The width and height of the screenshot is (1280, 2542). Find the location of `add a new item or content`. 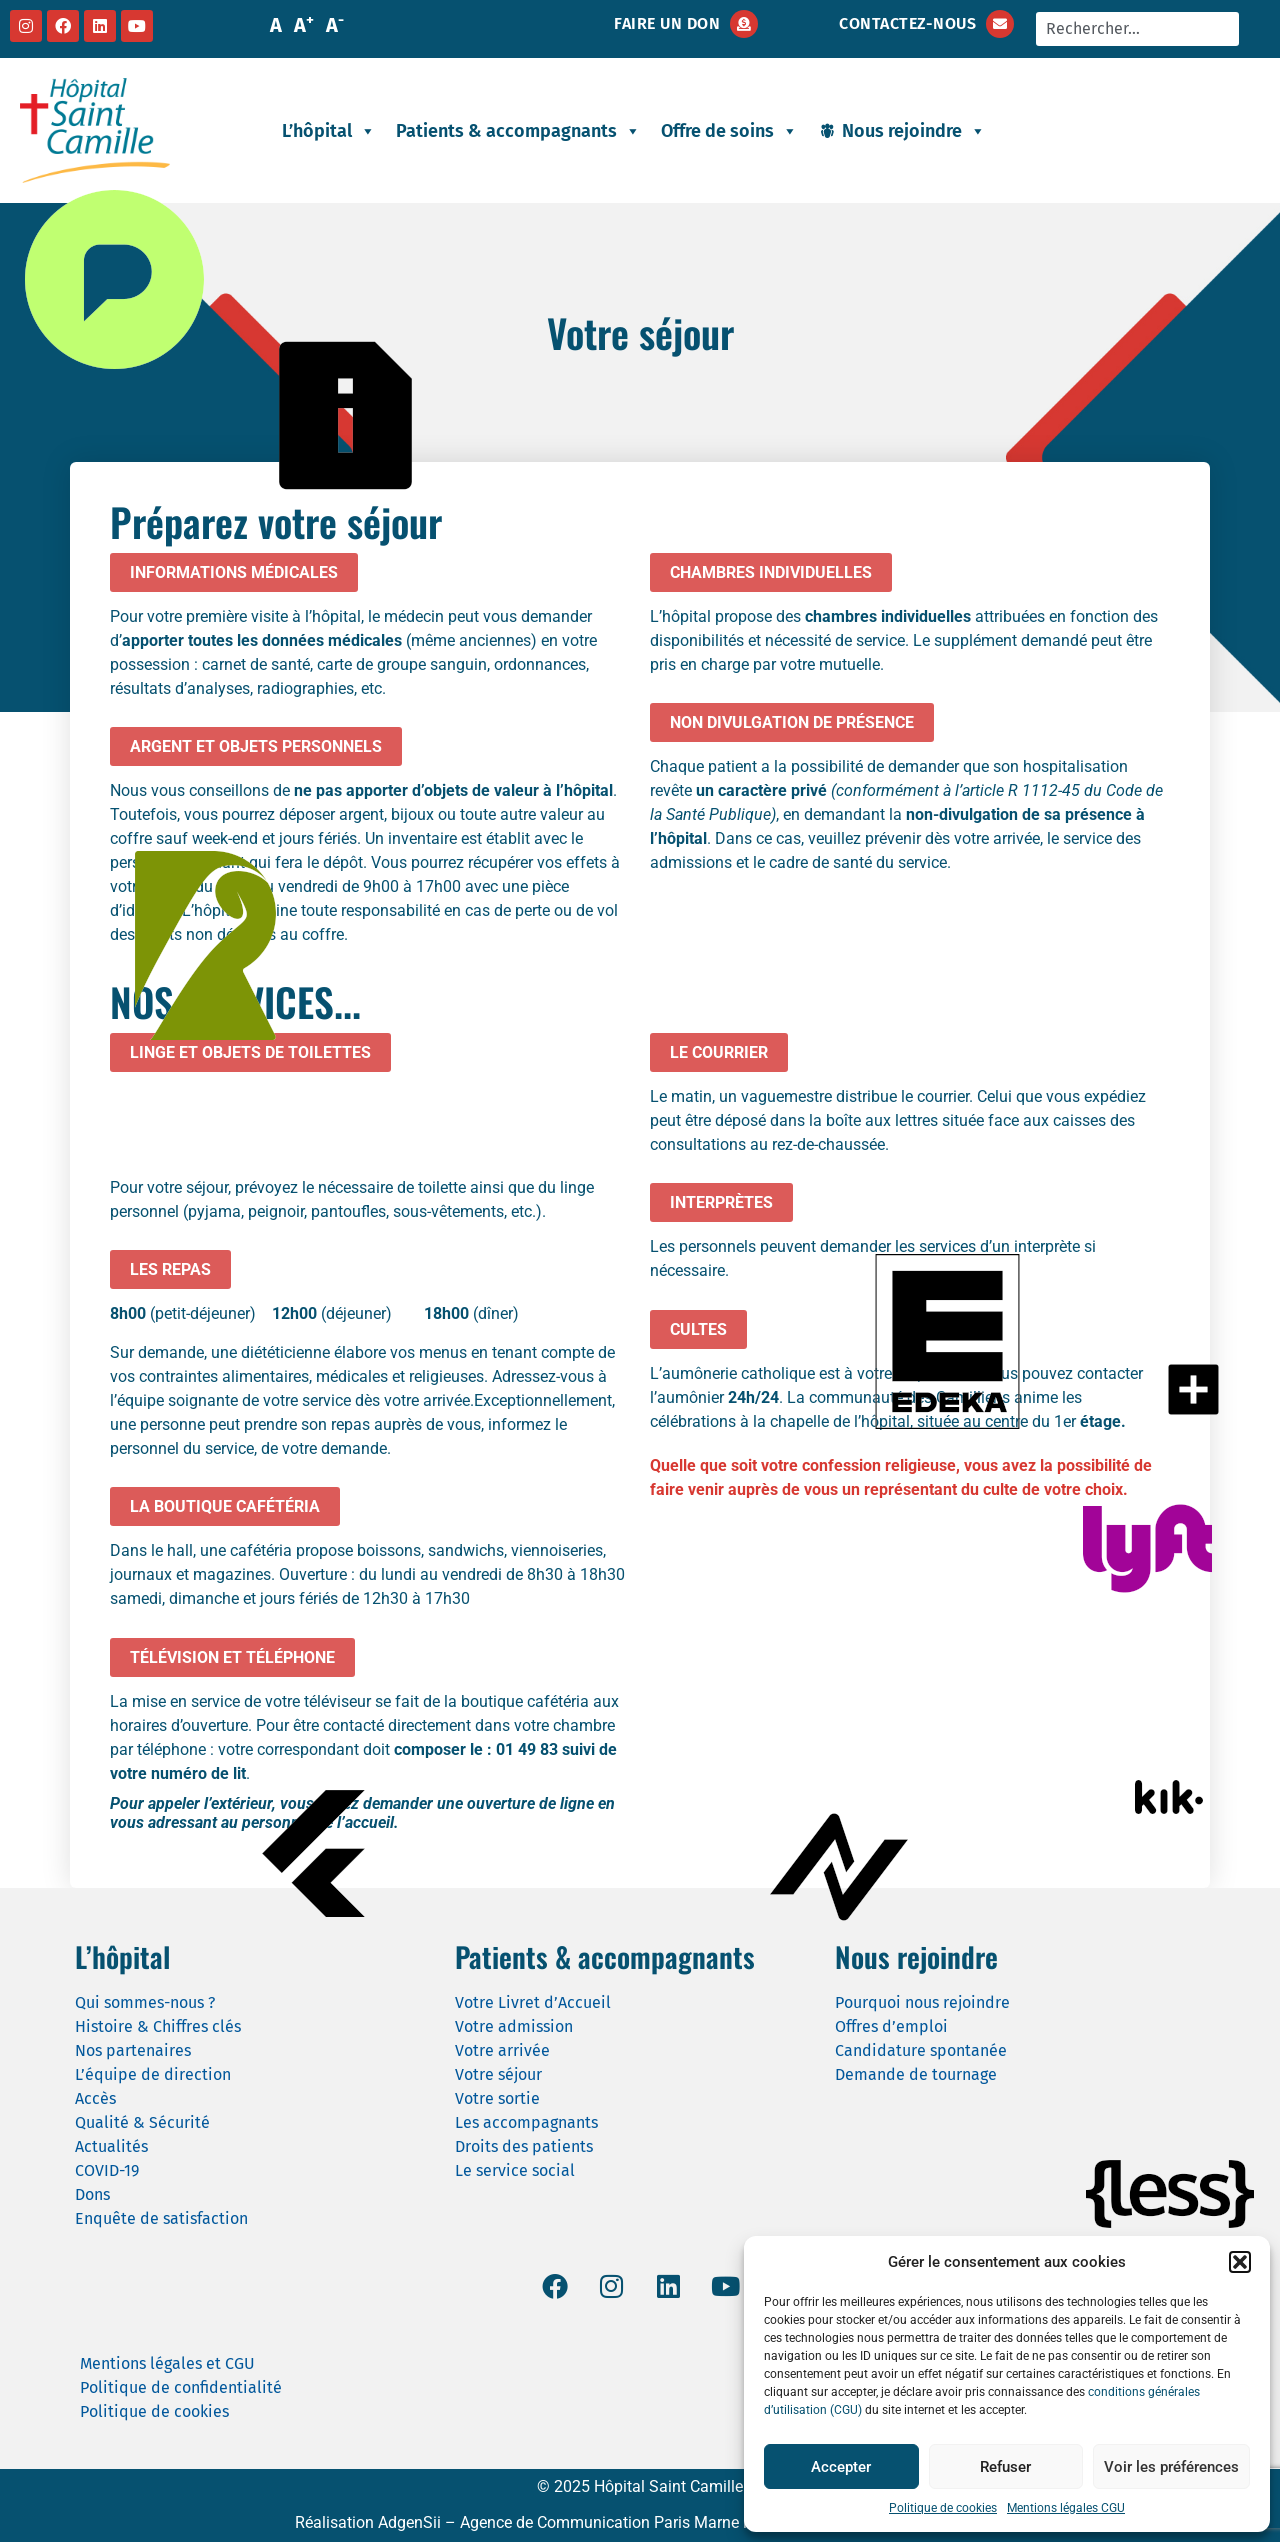

add a new item or content is located at coordinates (1193, 1389).